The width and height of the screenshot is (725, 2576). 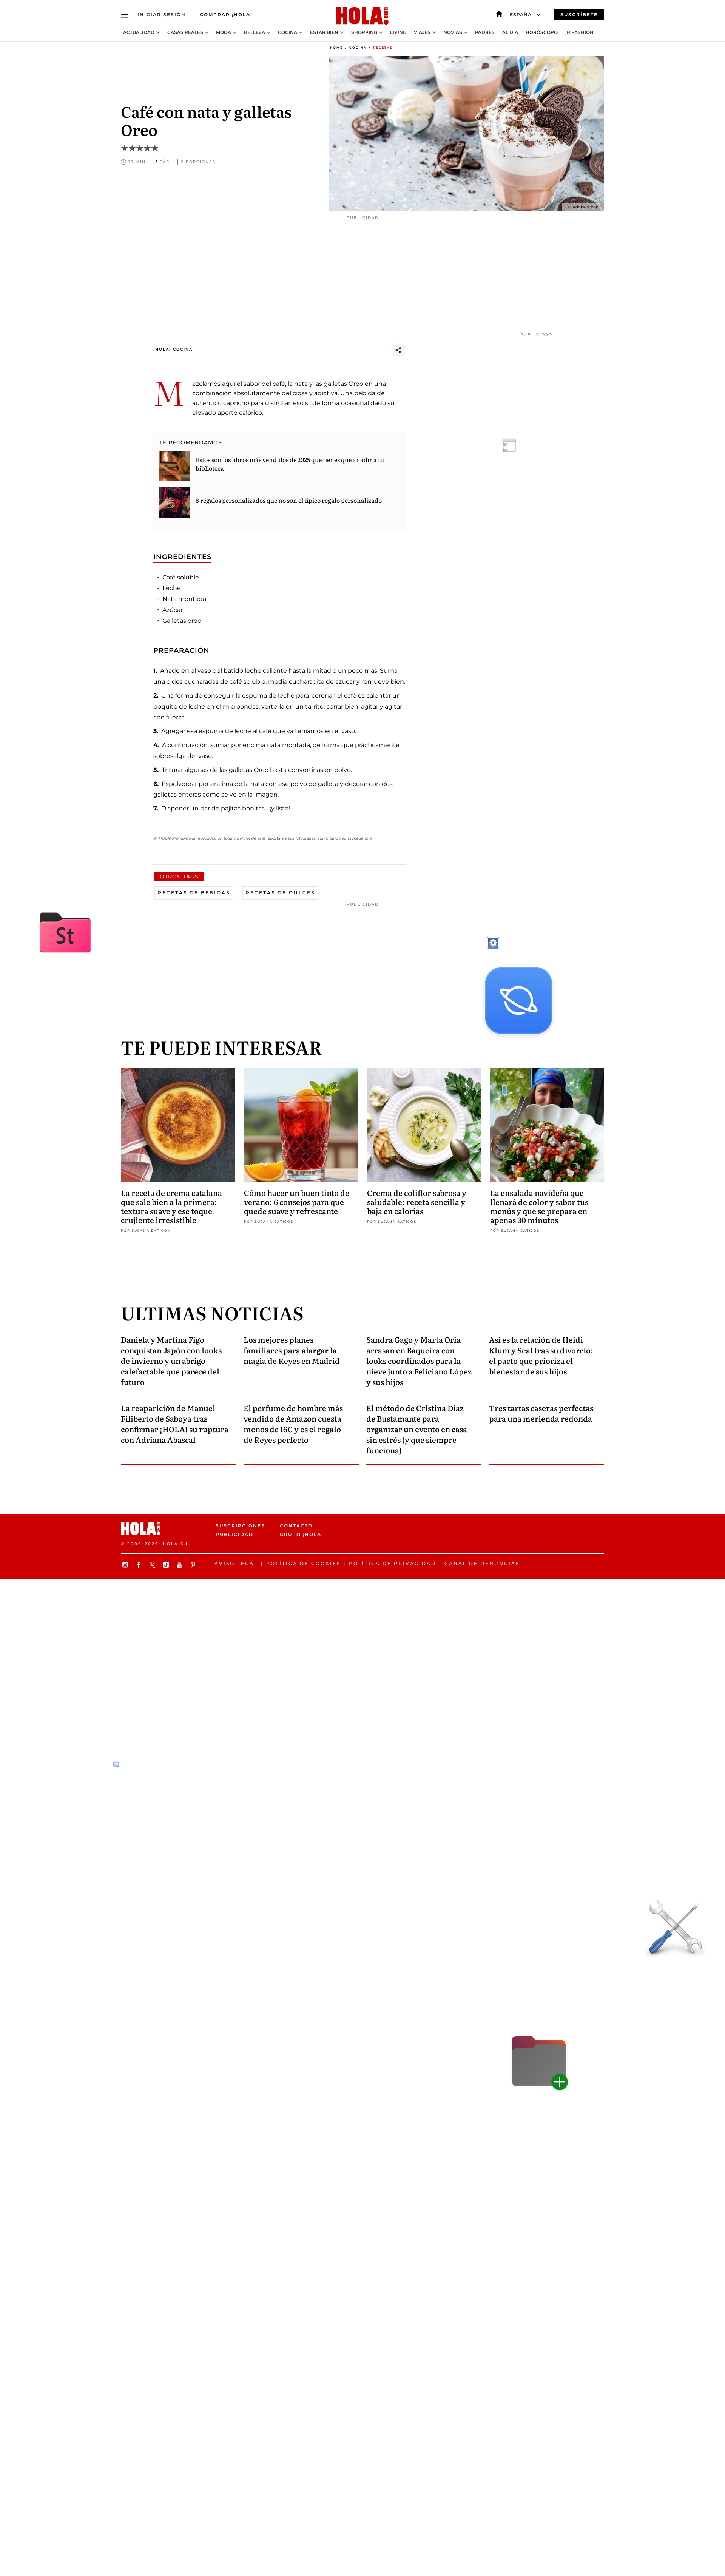 What do you see at coordinates (675, 1927) in the screenshot?
I see `open system preferences` at bounding box center [675, 1927].